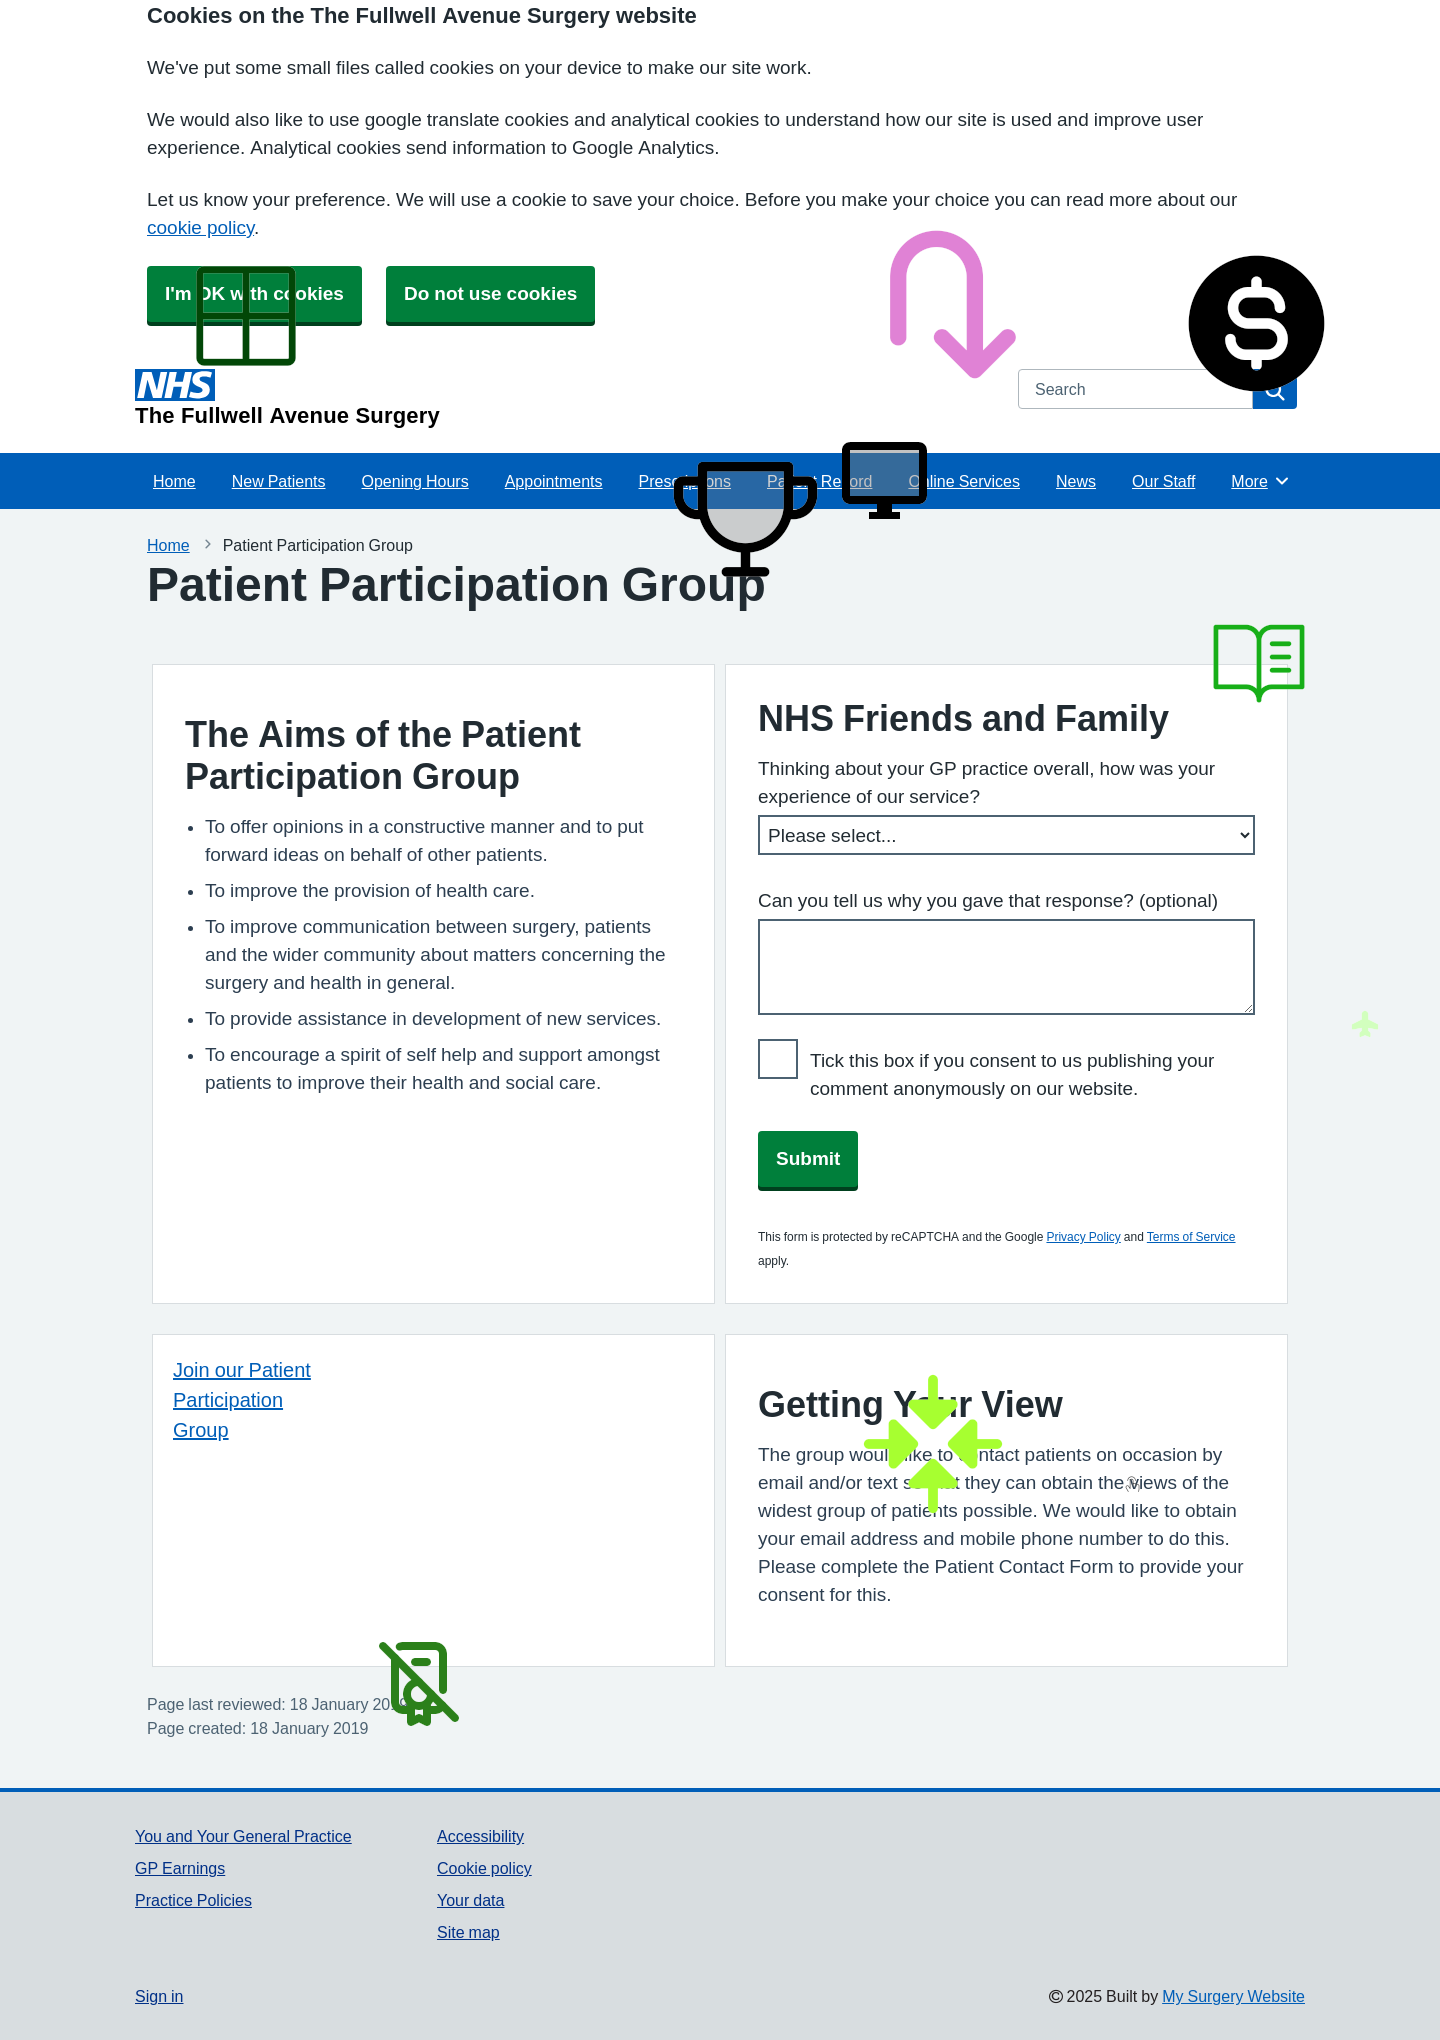  What do you see at coordinates (933, 1444) in the screenshot?
I see `collapse or minimize content from all sides` at bounding box center [933, 1444].